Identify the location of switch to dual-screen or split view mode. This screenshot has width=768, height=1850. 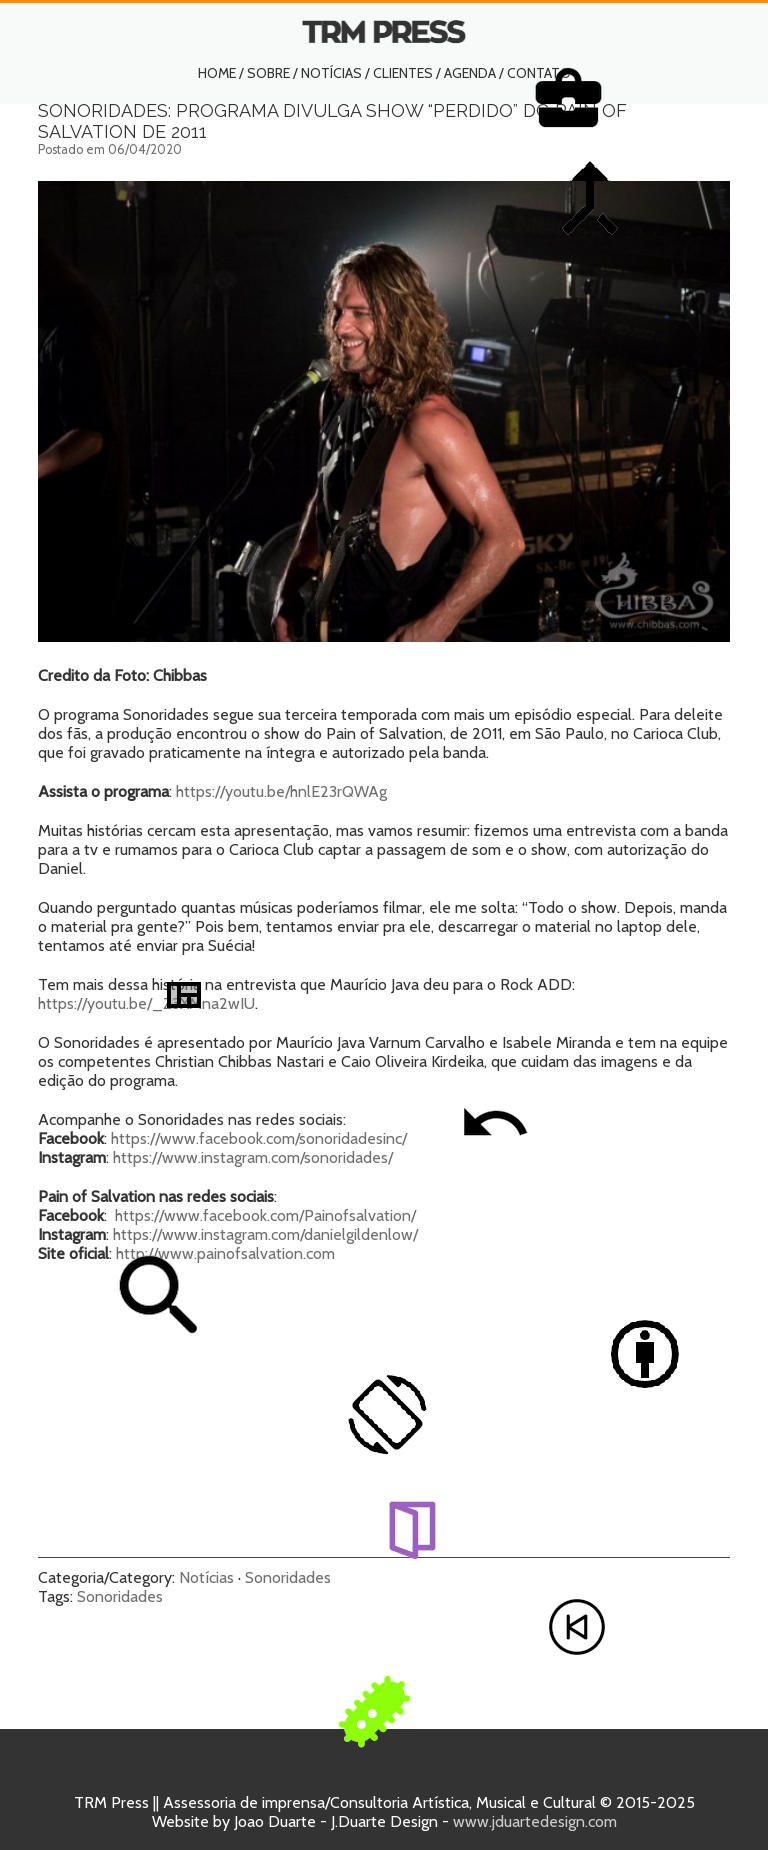
(412, 1527).